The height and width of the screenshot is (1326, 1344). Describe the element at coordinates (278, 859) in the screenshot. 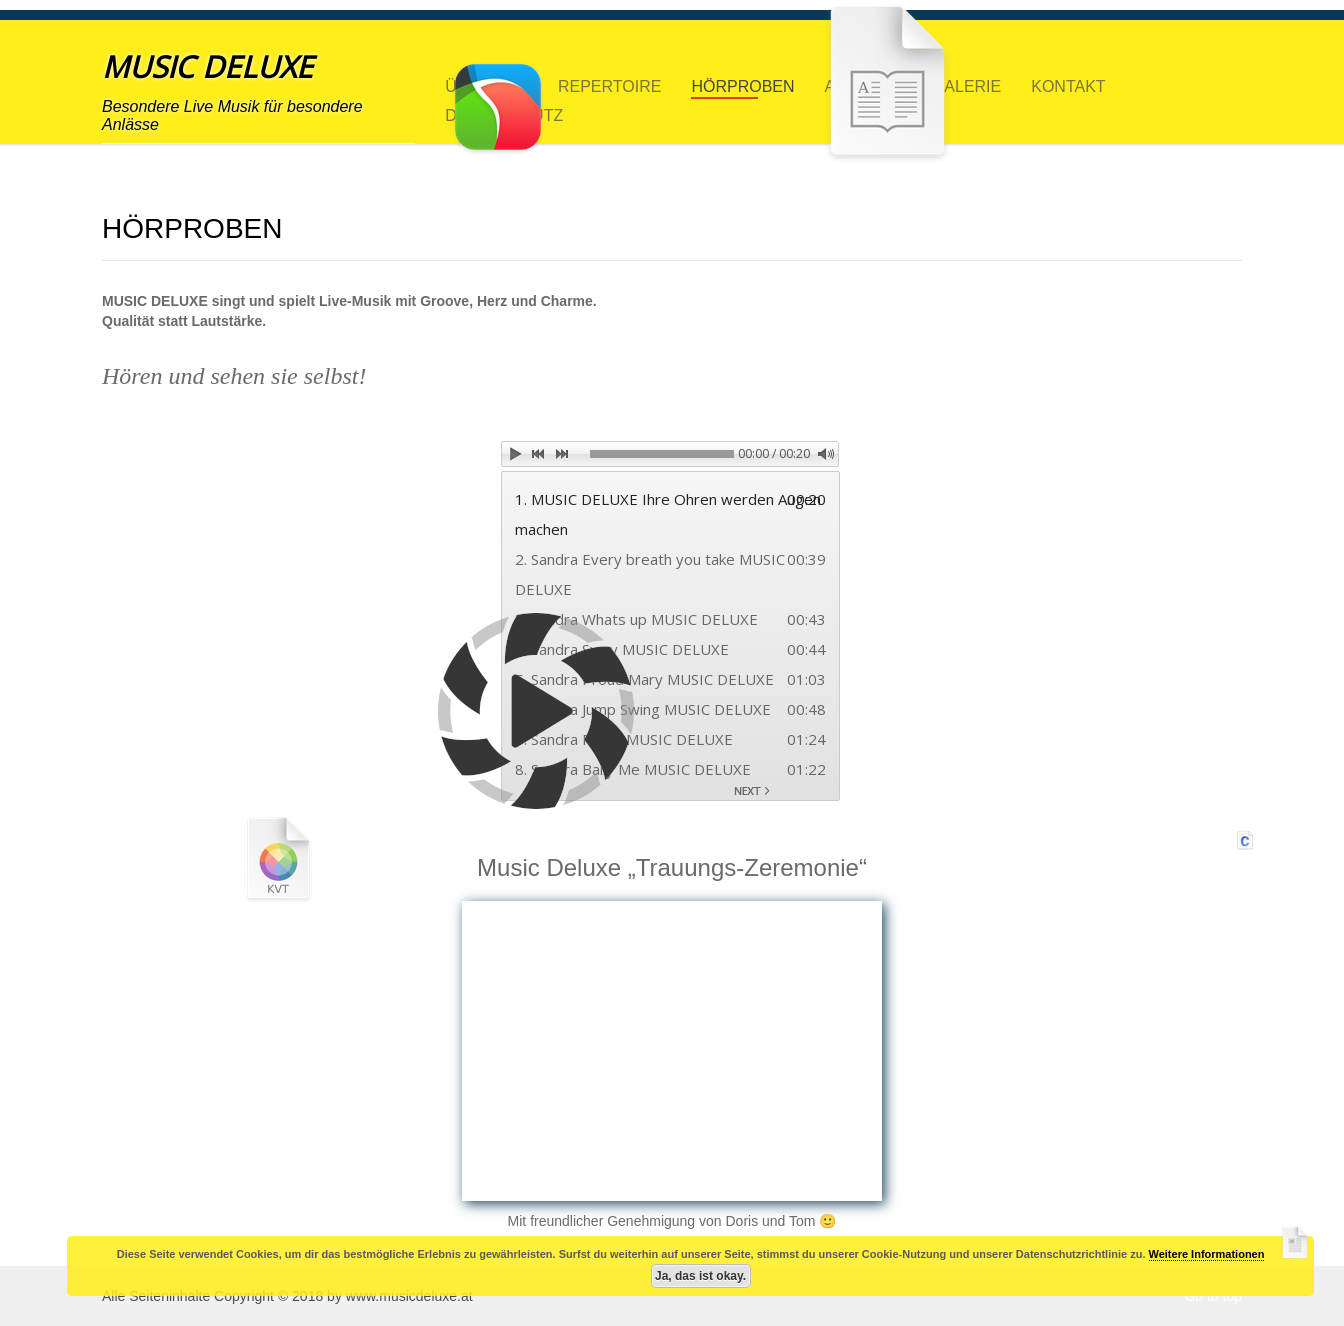

I see `a KVT text file associated with Krita vector graphics` at that location.